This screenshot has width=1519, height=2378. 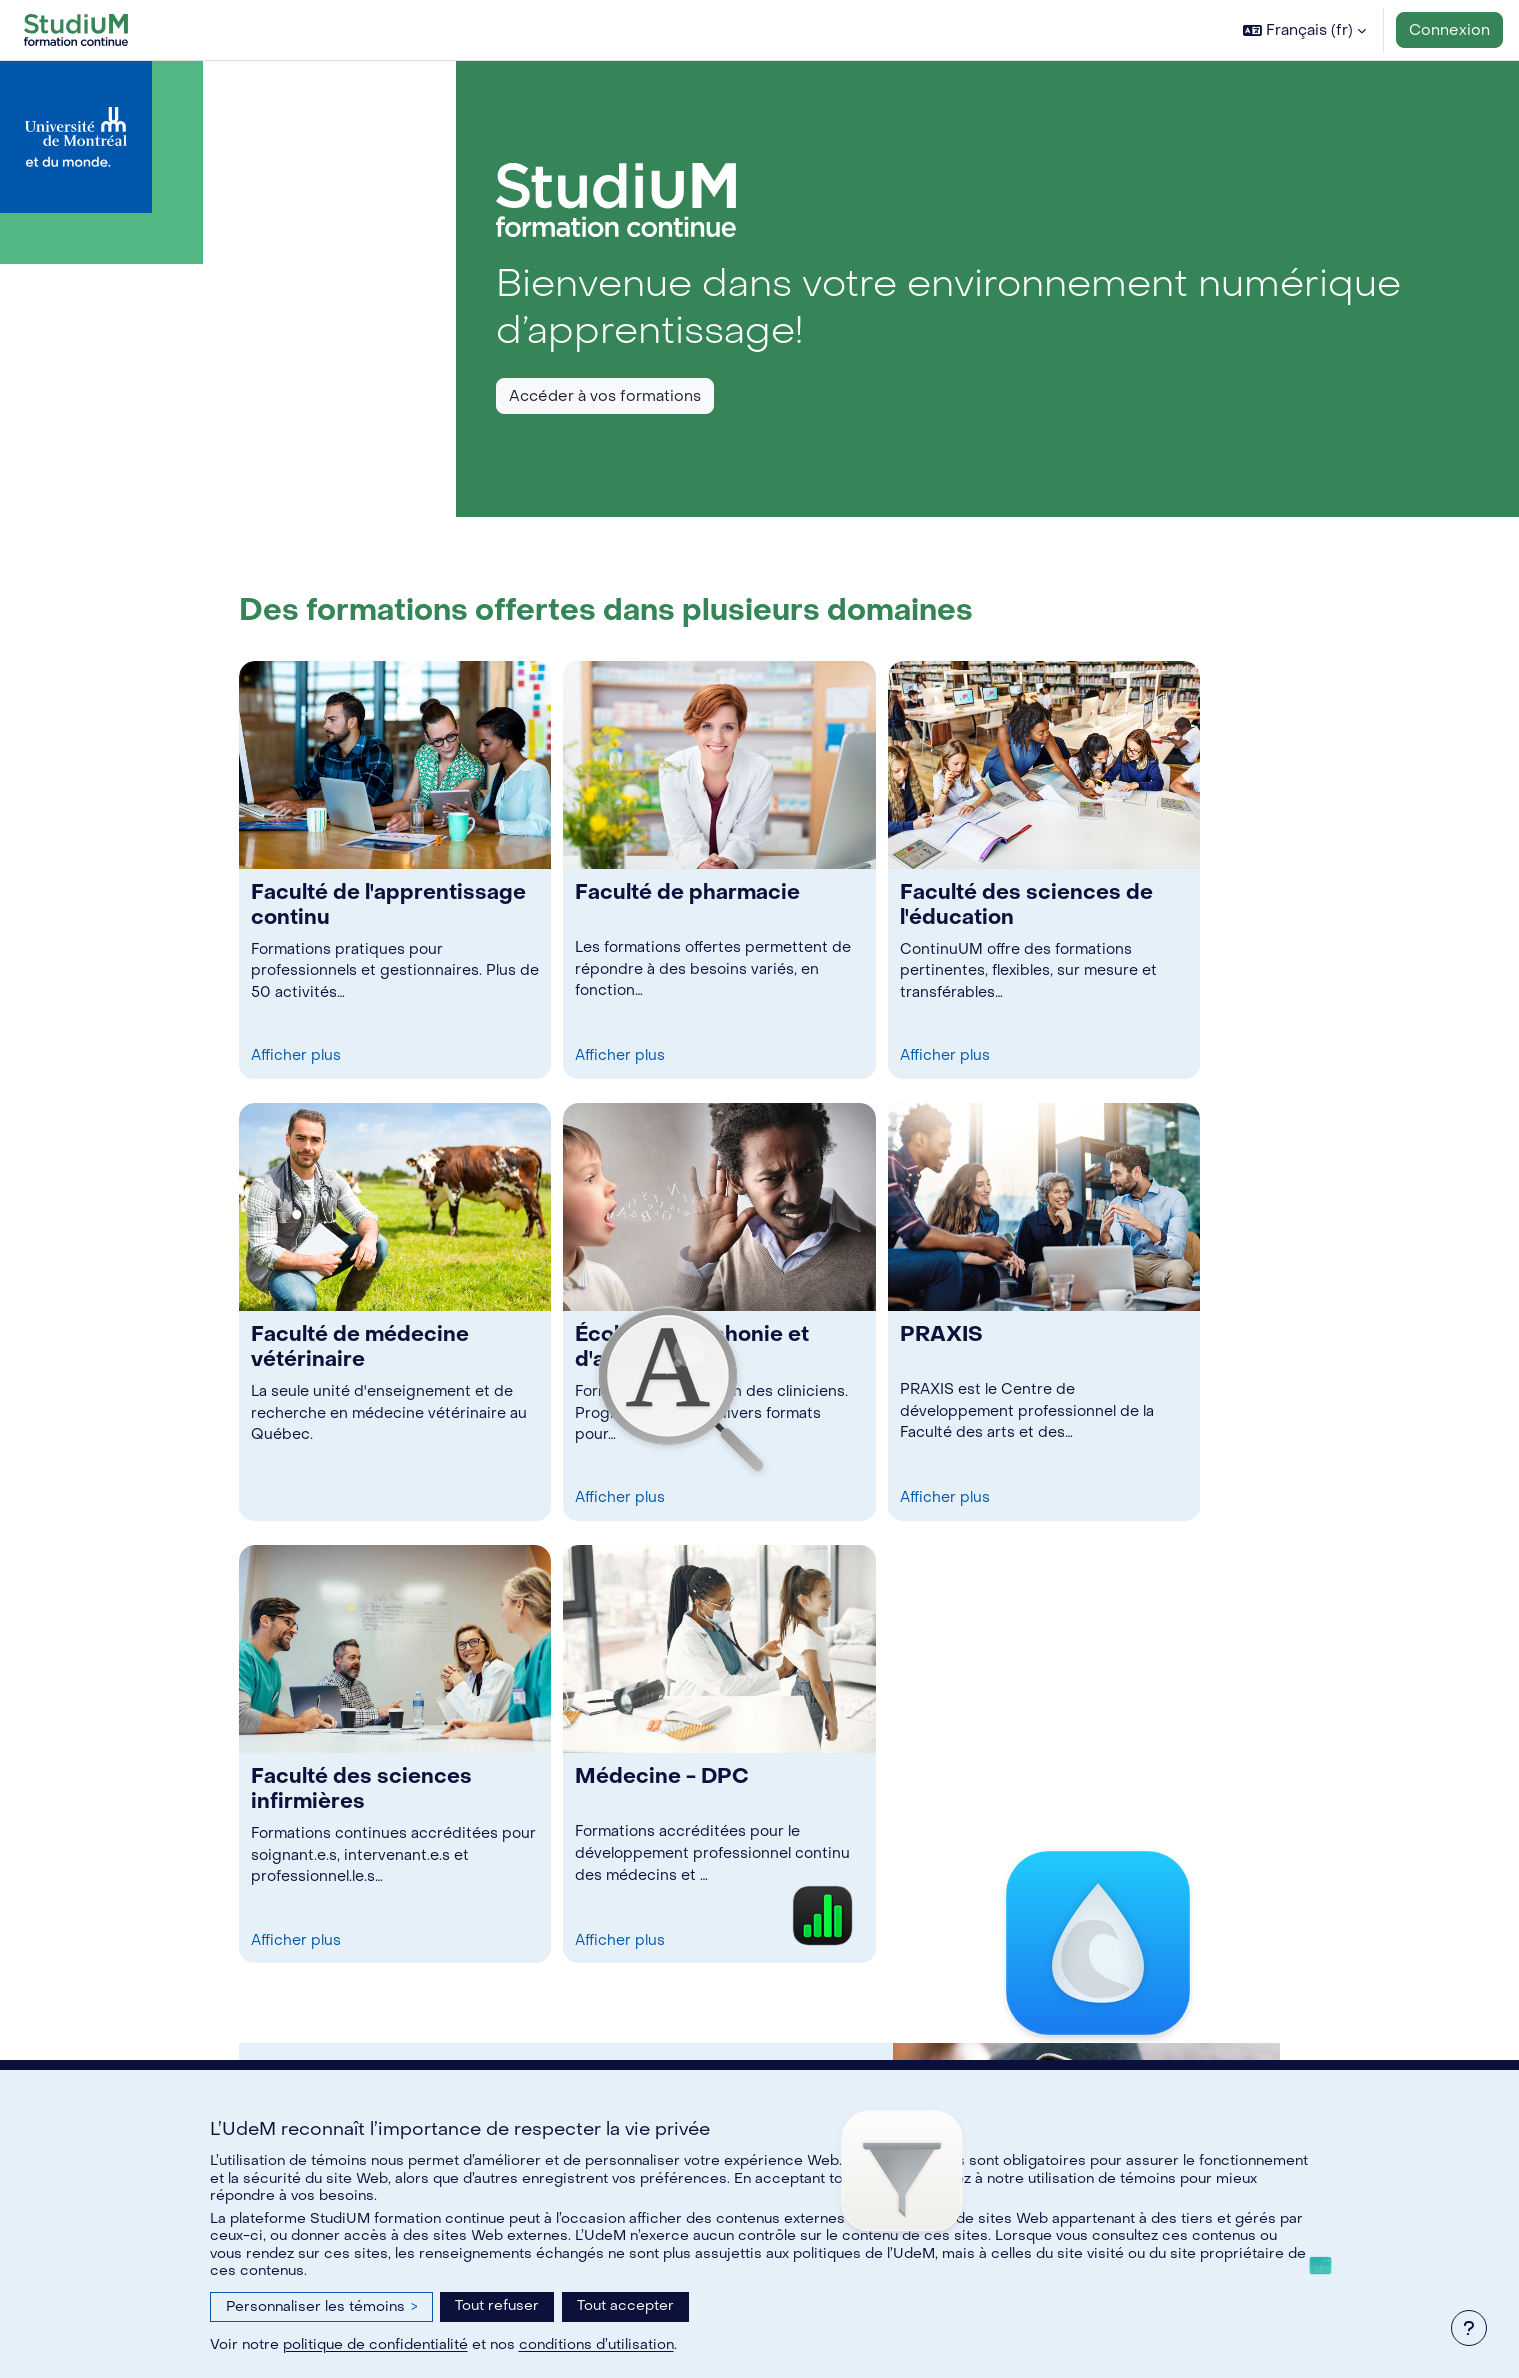 I want to click on open filter or sorting preferences, so click(x=902, y=2171).